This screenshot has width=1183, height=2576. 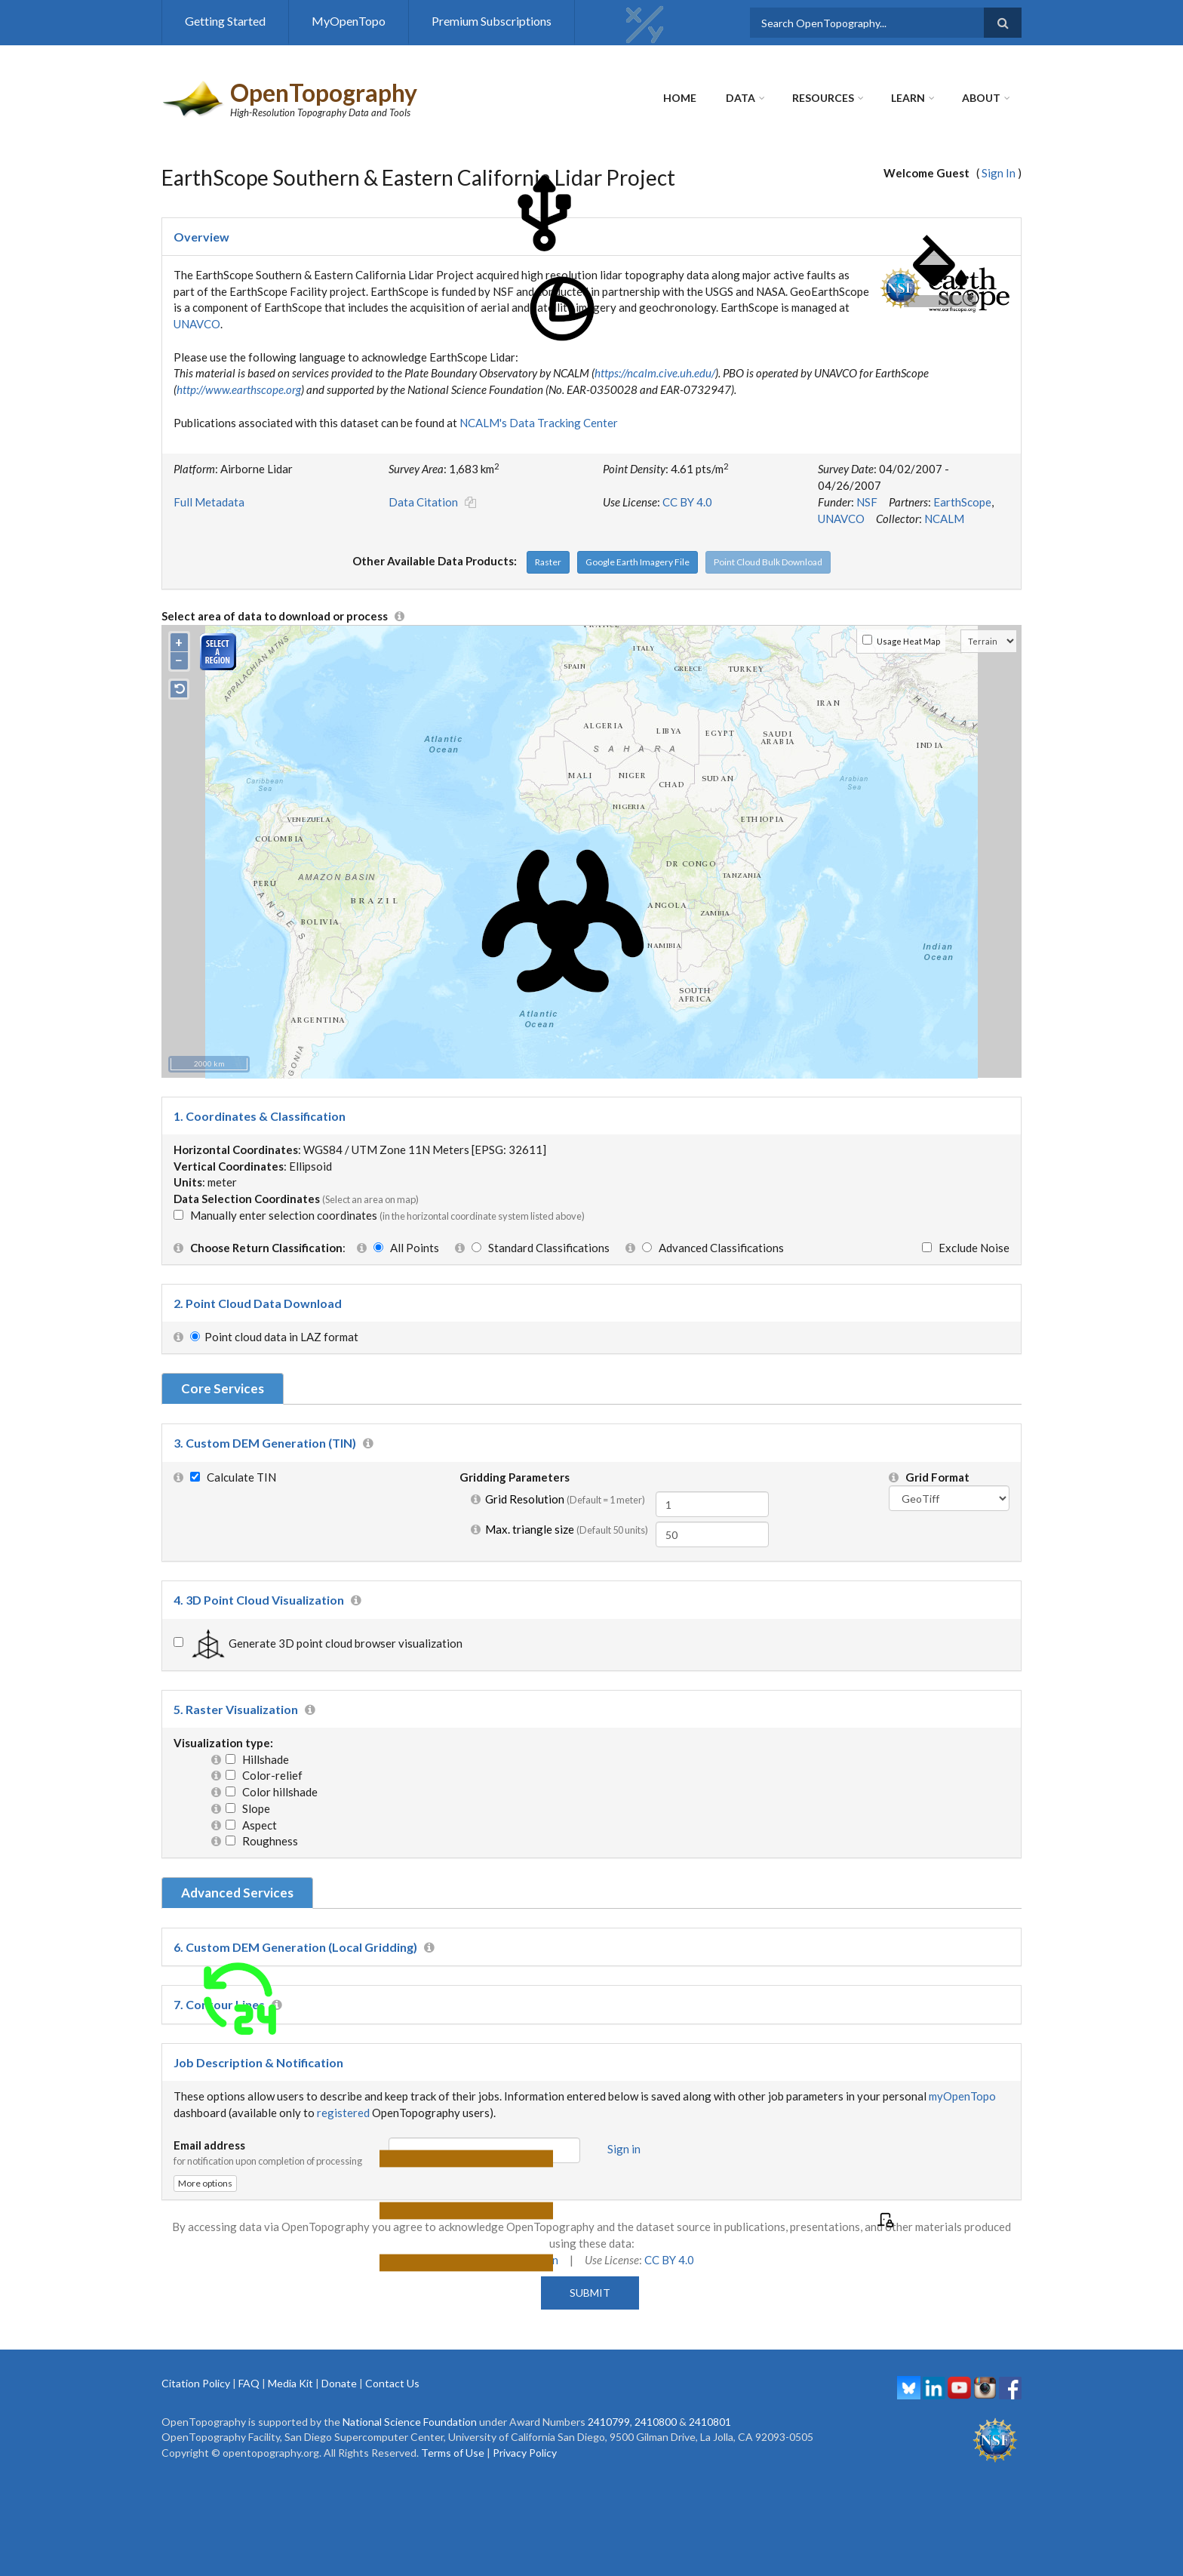 What do you see at coordinates (885, 2219) in the screenshot?
I see `indicates a locked or secured room` at bounding box center [885, 2219].